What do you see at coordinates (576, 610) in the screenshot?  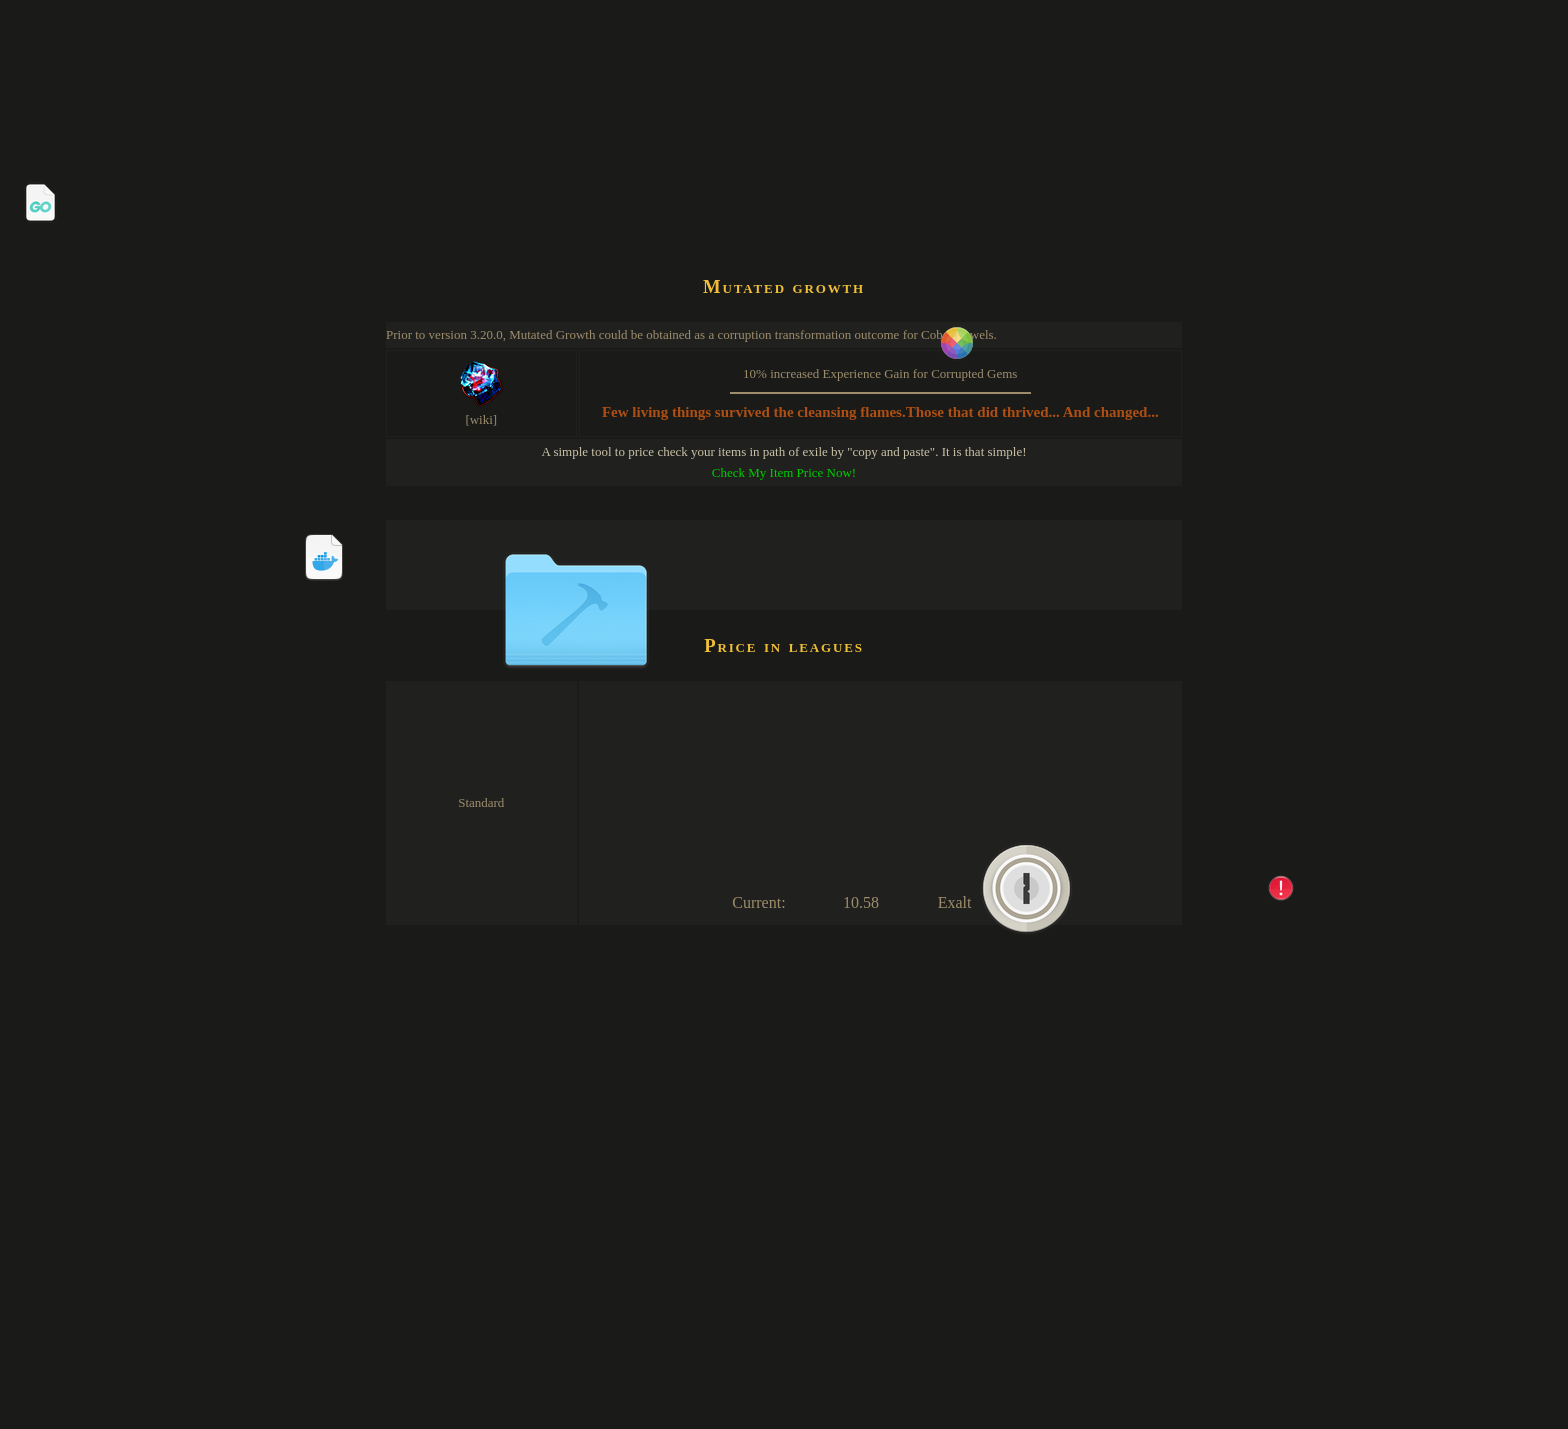 I see `open developer tools and resources folder` at bounding box center [576, 610].